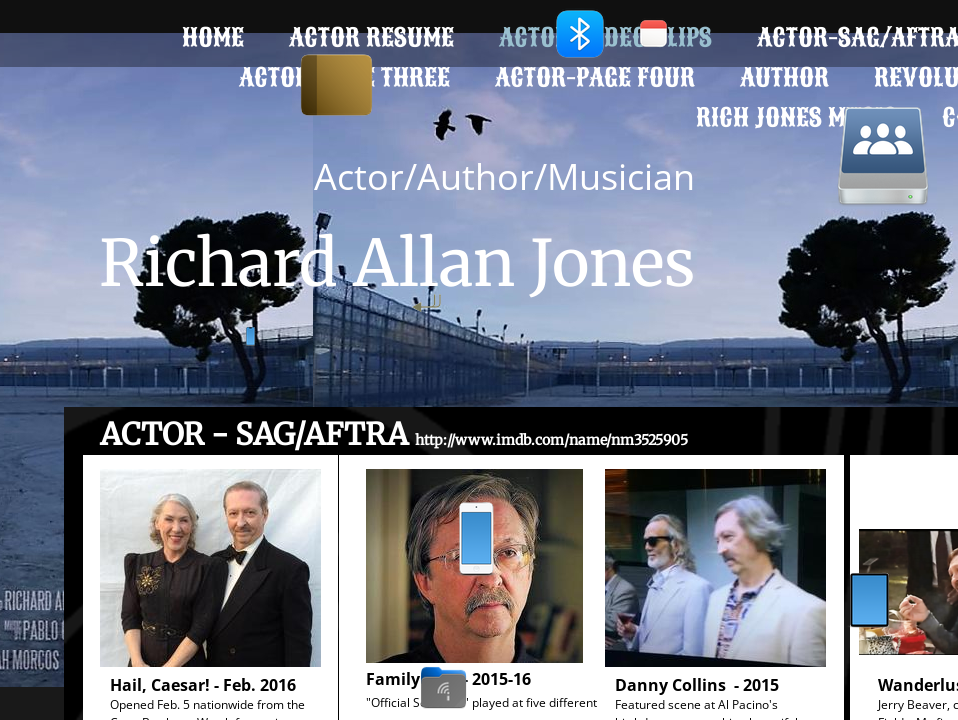  Describe the element at coordinates (869, 600) in the screenshot. I see `iPad Air M2 device icon` at that location.